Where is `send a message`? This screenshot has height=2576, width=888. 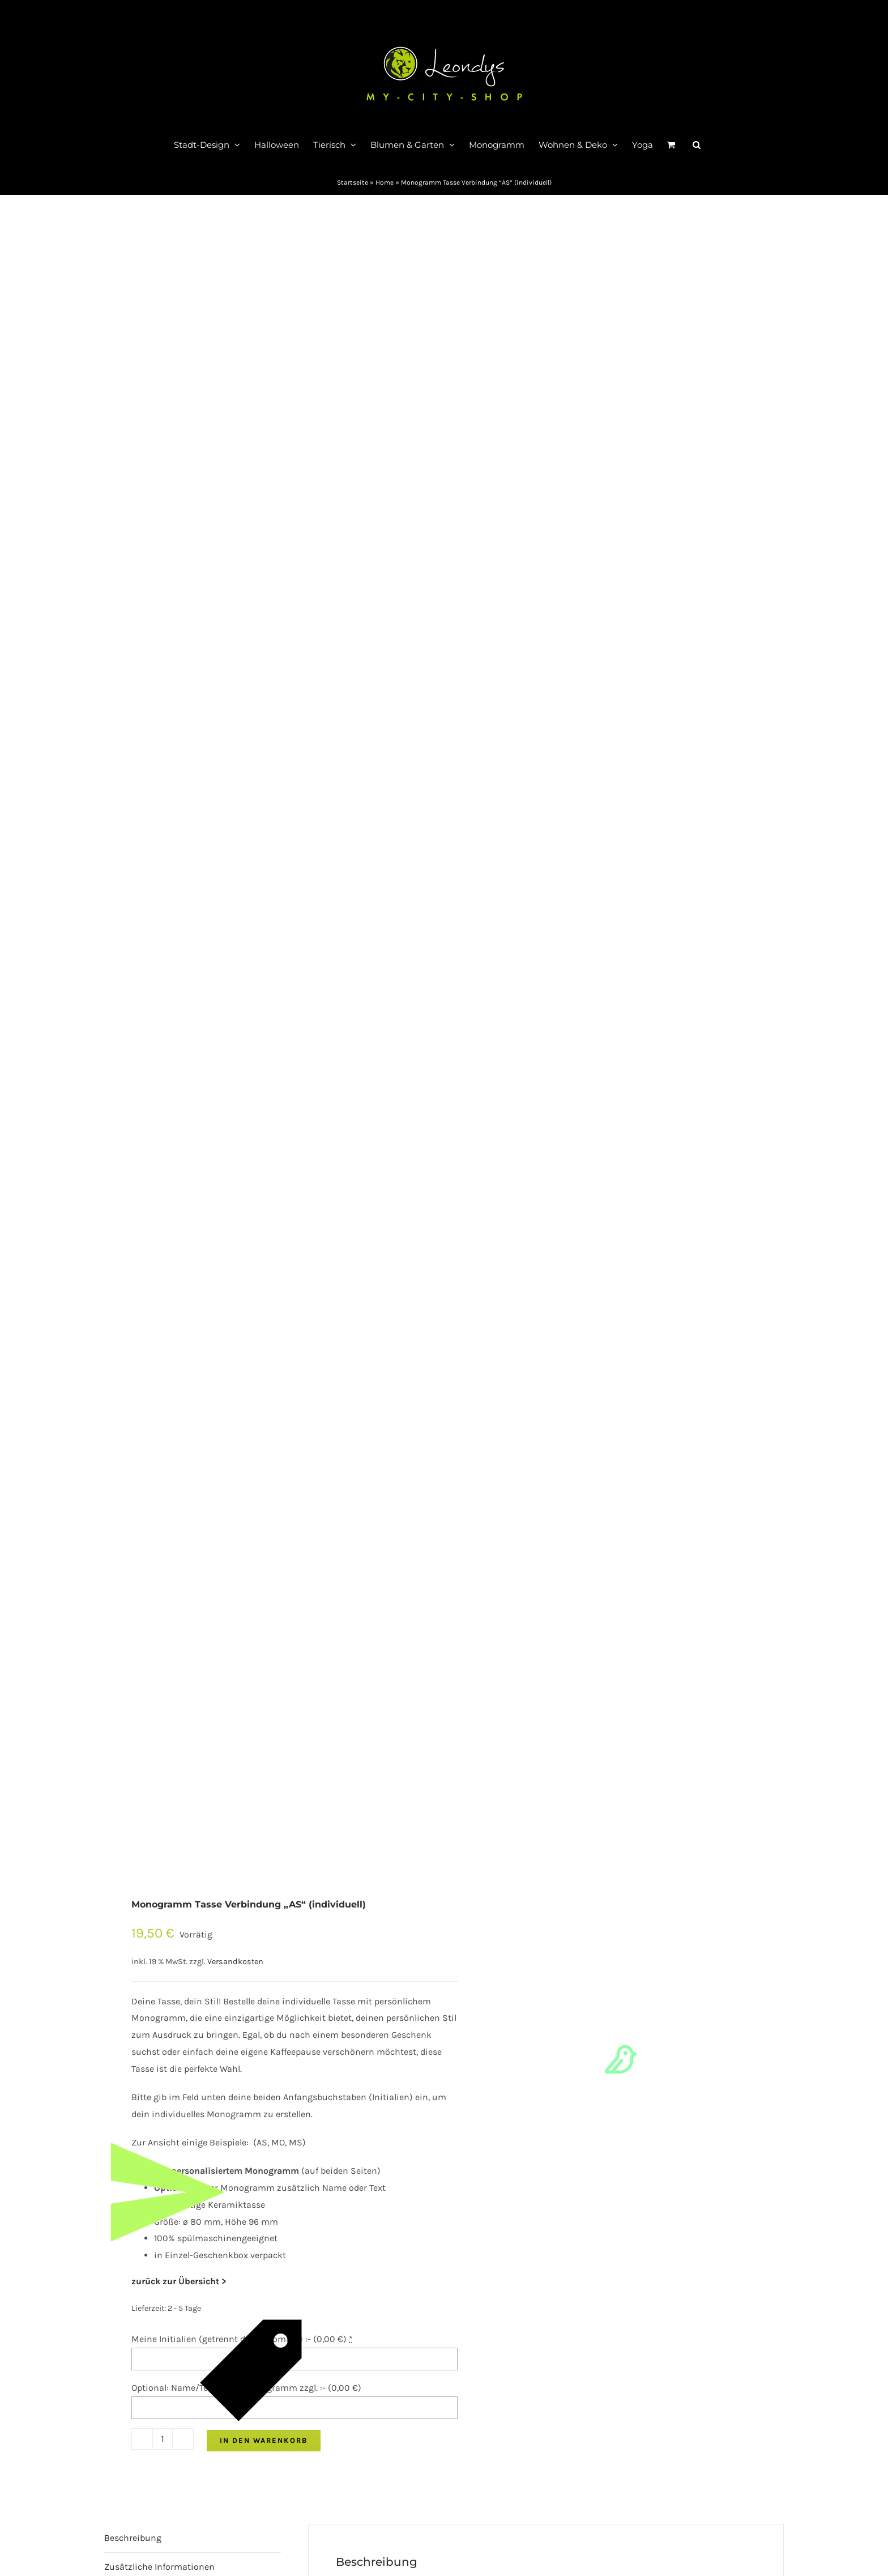
send a message is located at coordinates (168, 2192).